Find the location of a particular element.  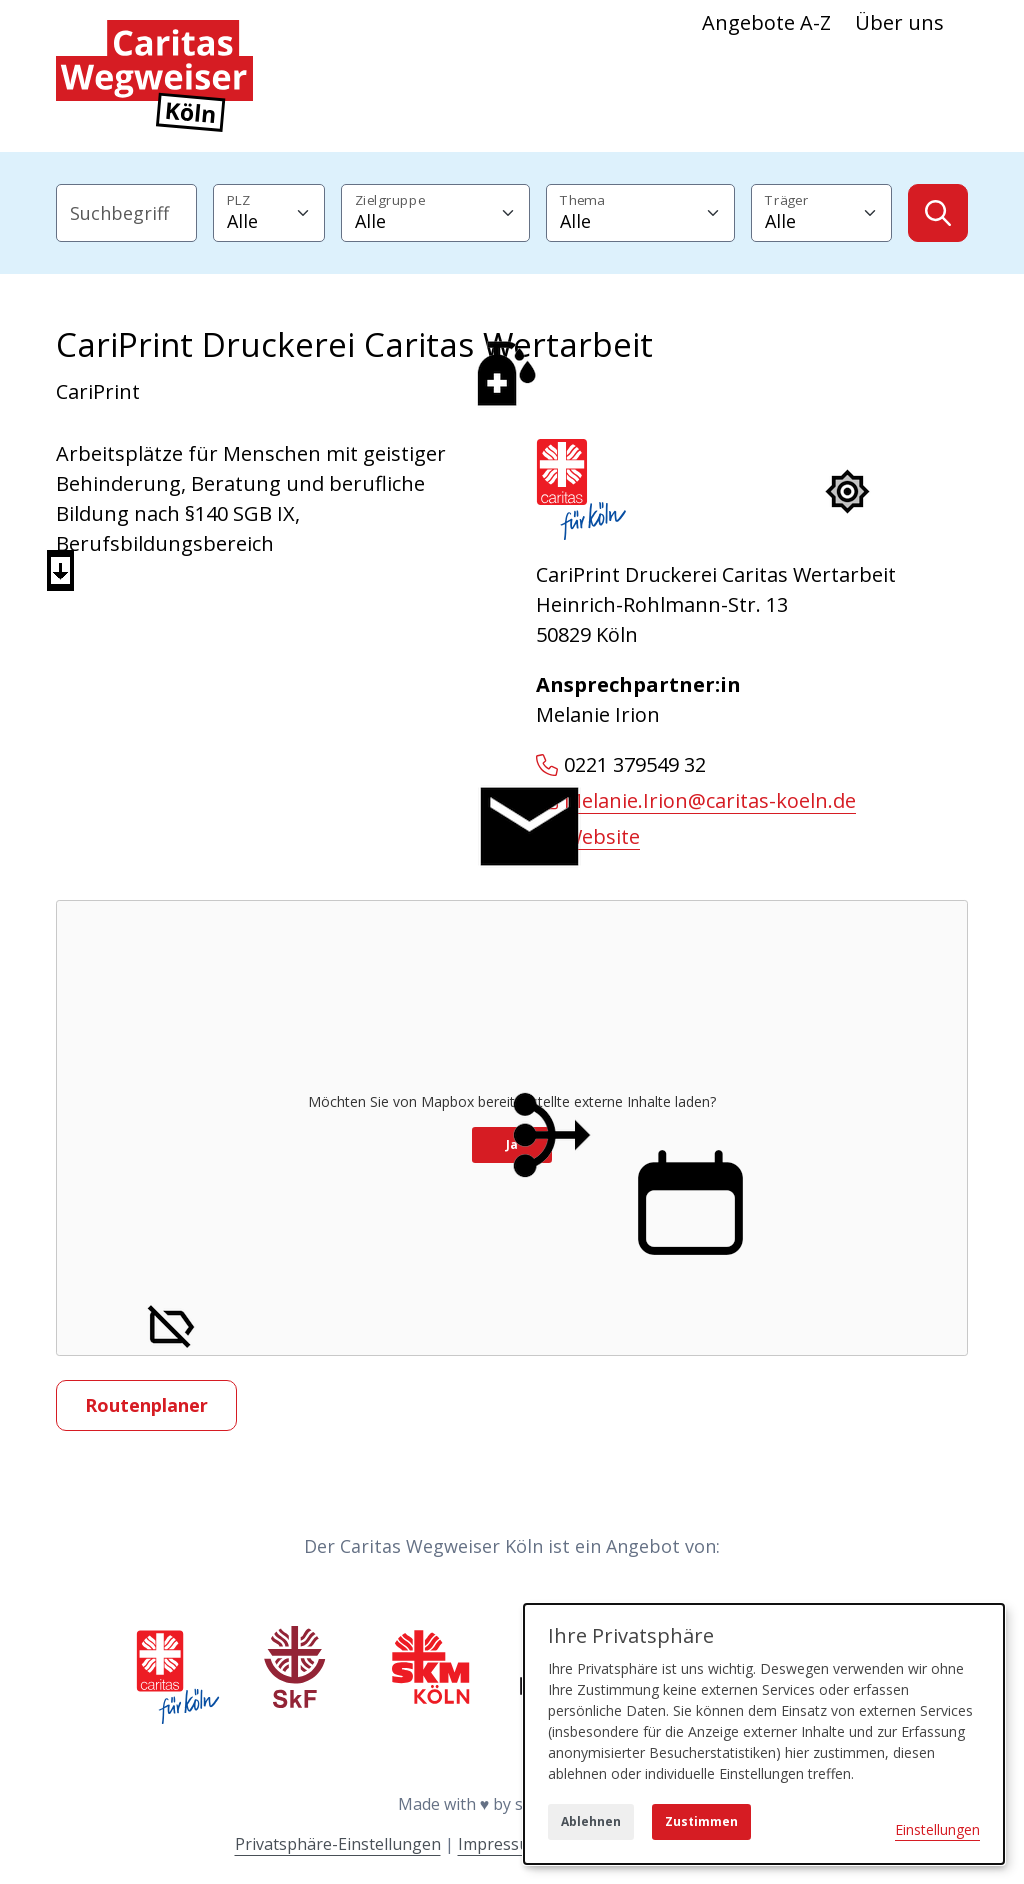

open your email inbox is located at coordinates (529, 826).